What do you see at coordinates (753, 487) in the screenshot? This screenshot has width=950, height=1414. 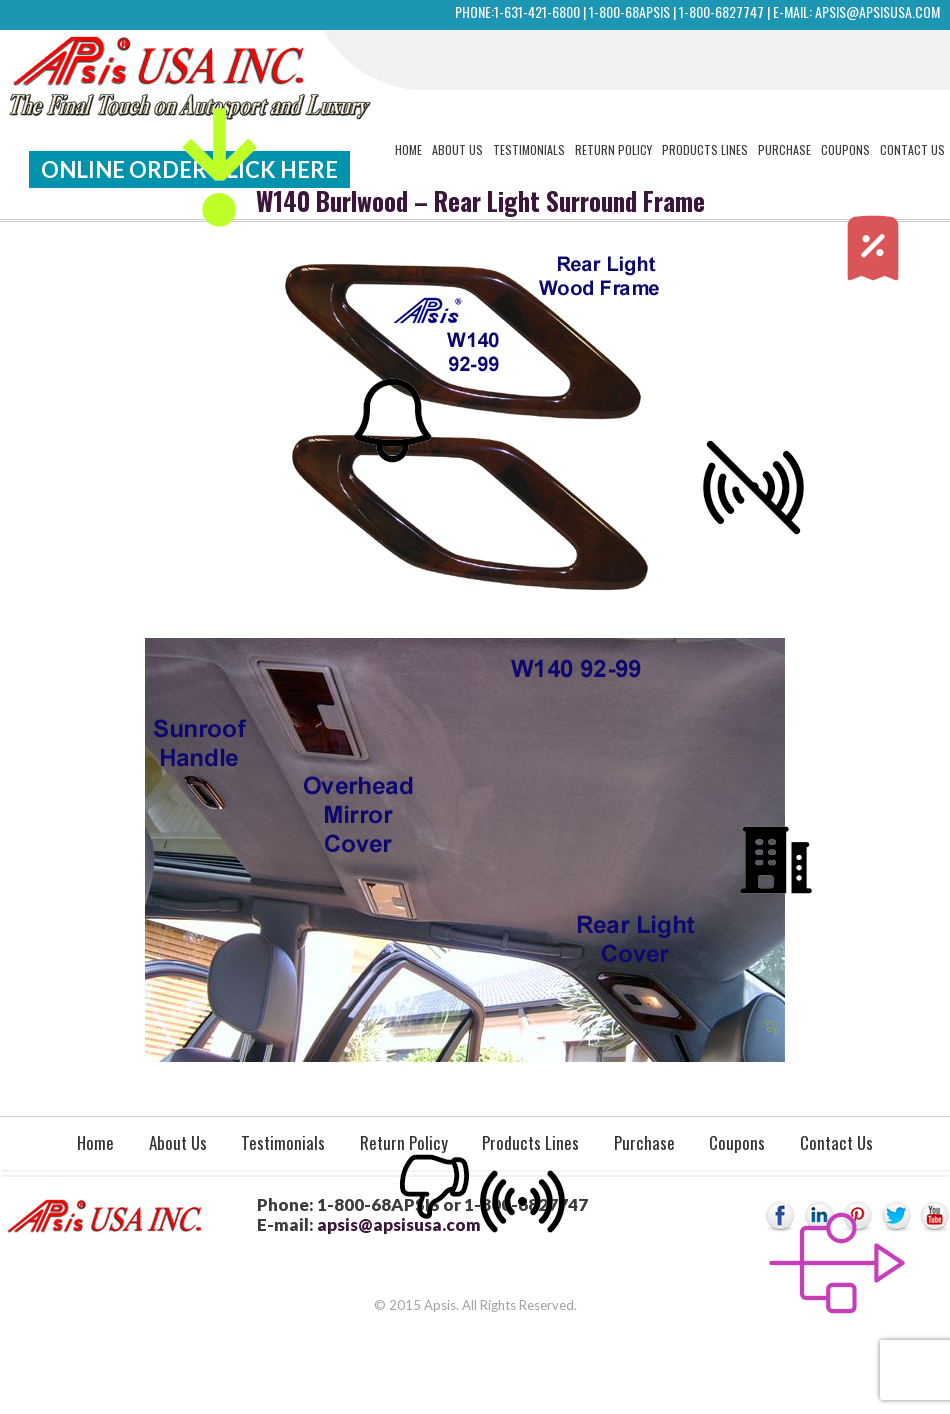 I see `no signal or connection unavailable` at bounding box center [753, 487].